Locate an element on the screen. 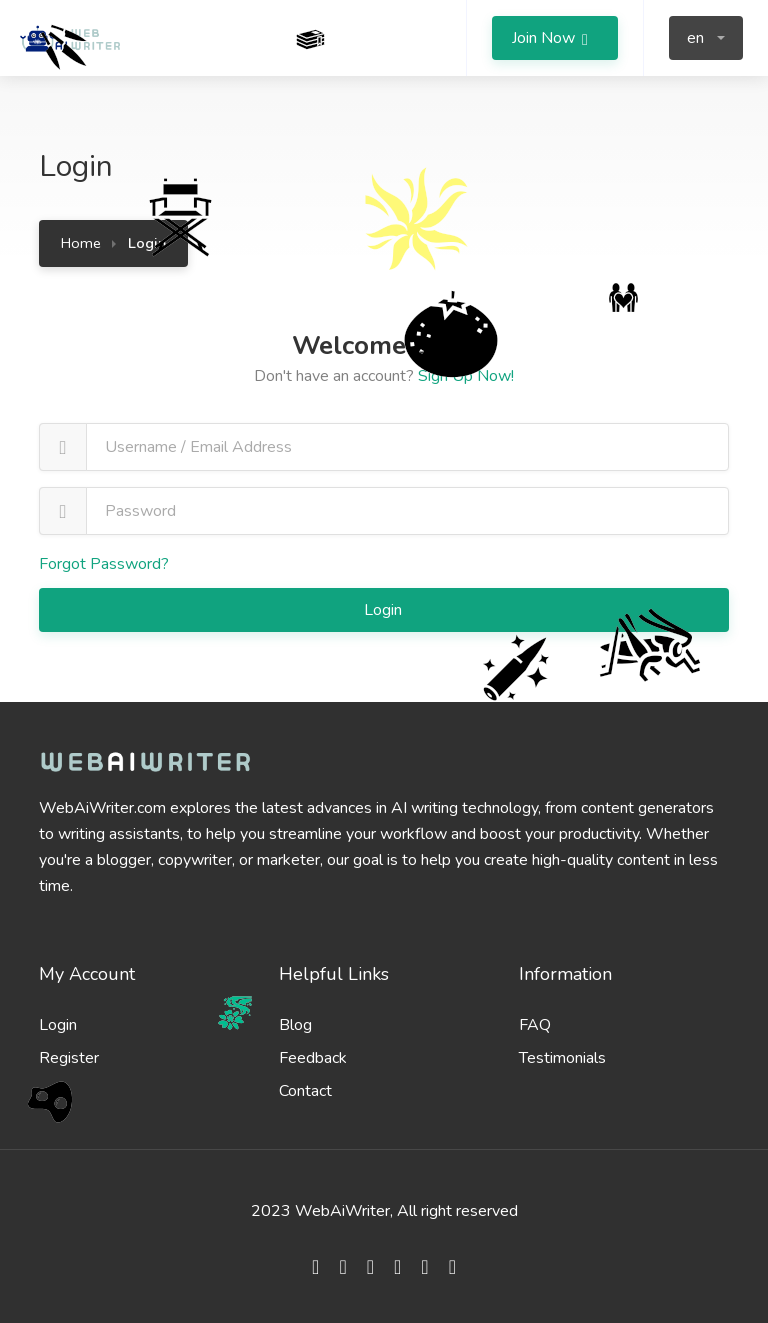 This screenshot has height=1323, width=768. browse fragrance or perfume products is located at coordinates (235, 1013).